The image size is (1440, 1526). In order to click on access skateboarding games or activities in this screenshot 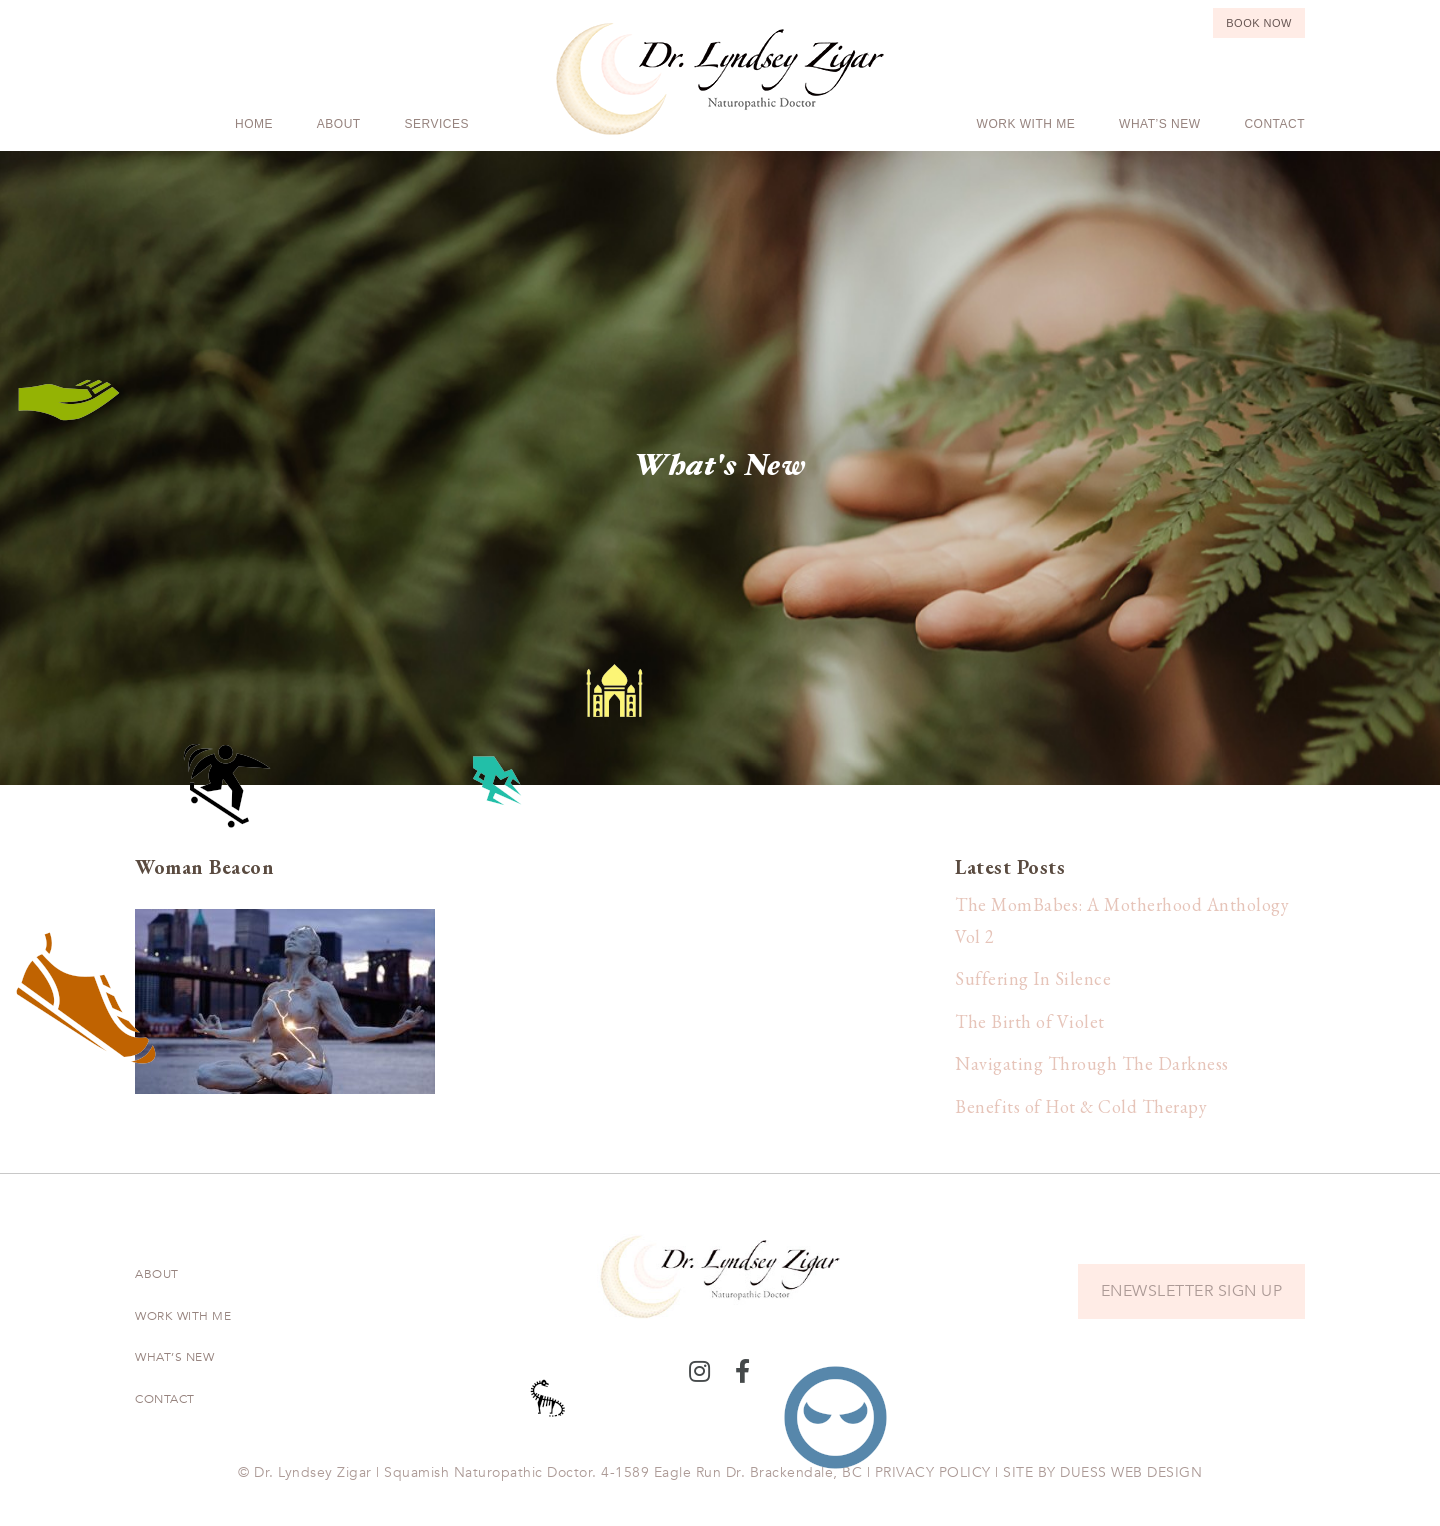, I will do `click(227, 786)`.